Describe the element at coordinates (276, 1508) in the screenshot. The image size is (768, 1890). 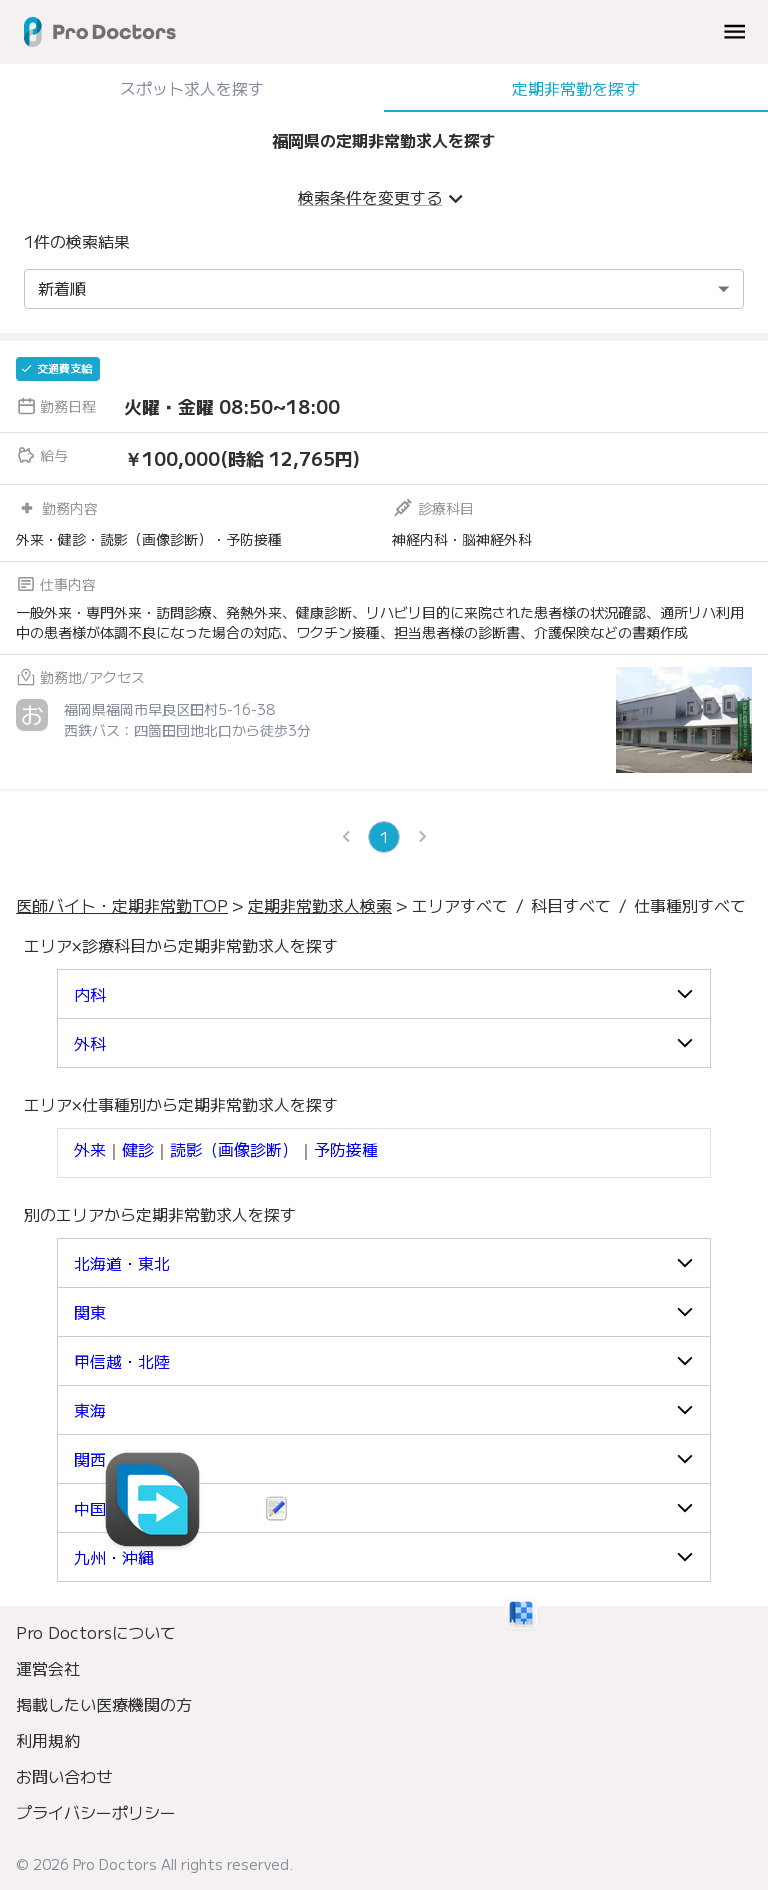
I see `open gedit text editor` at that location.